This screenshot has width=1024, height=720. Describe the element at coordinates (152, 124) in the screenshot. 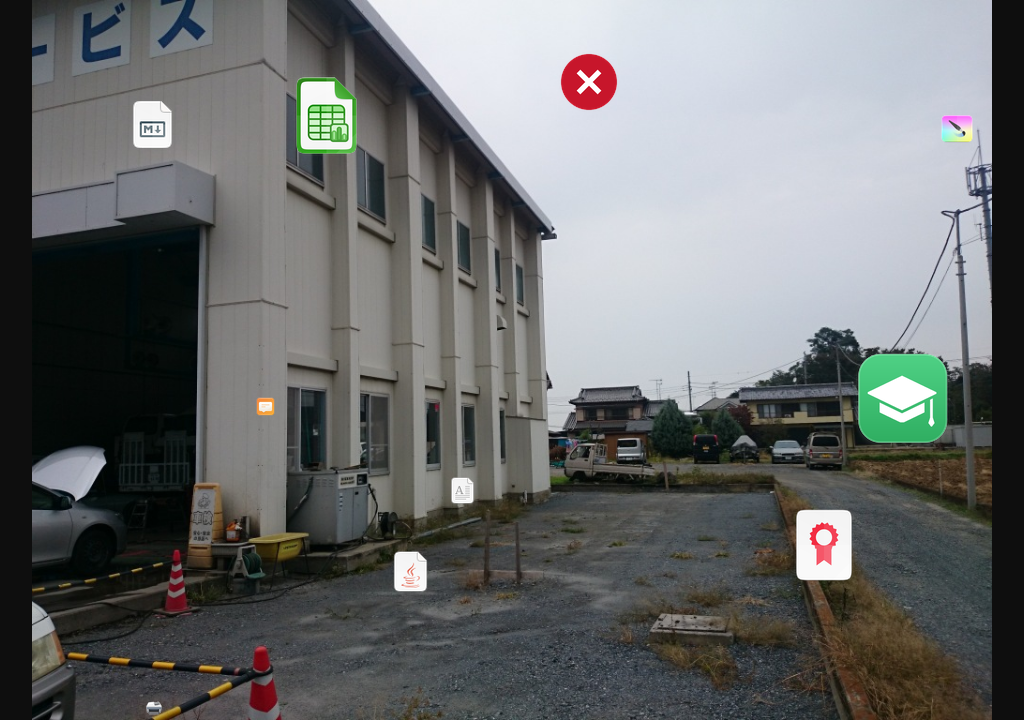

I see `a markdown text file` at that location.